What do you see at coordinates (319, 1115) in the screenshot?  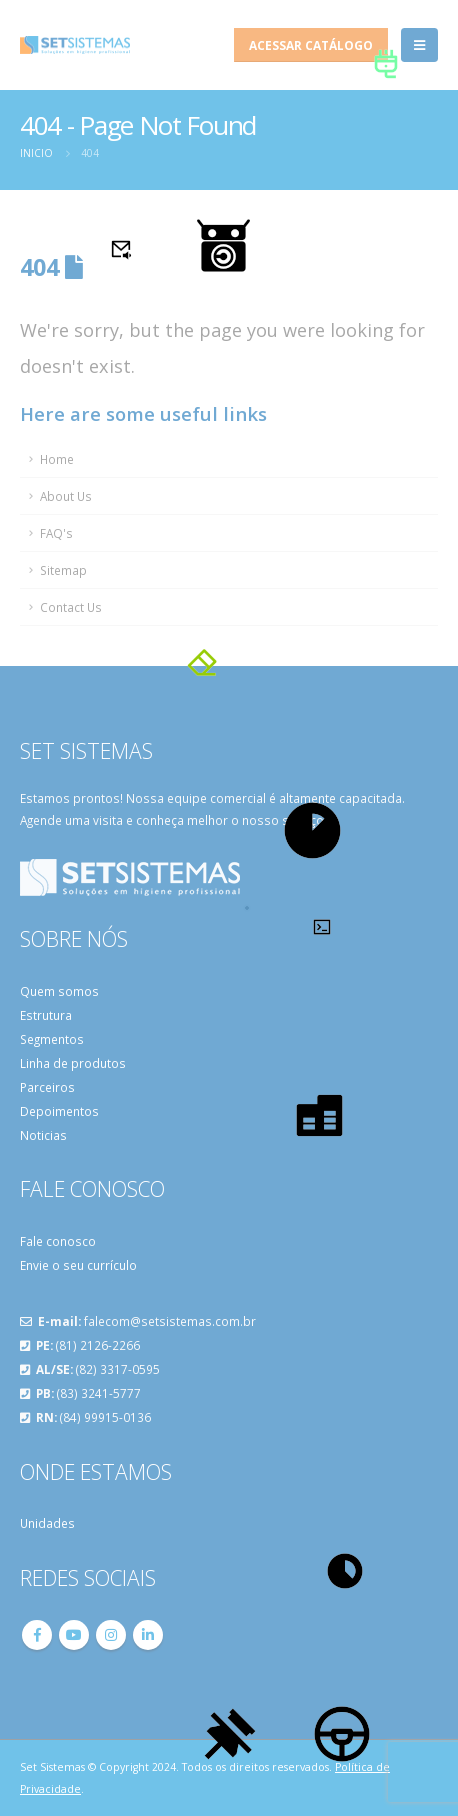 I see `access database or data storage` at bounding box center [319, 1115].